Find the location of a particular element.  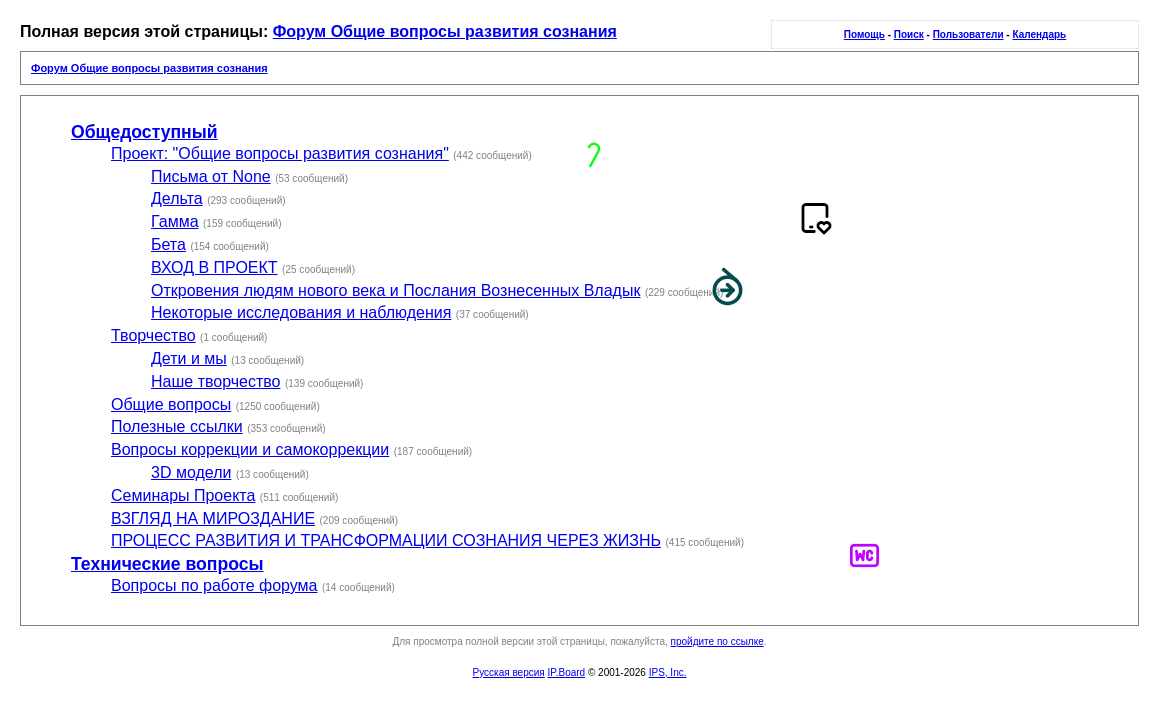

add device to favorites is located at coordinates (815, 218).